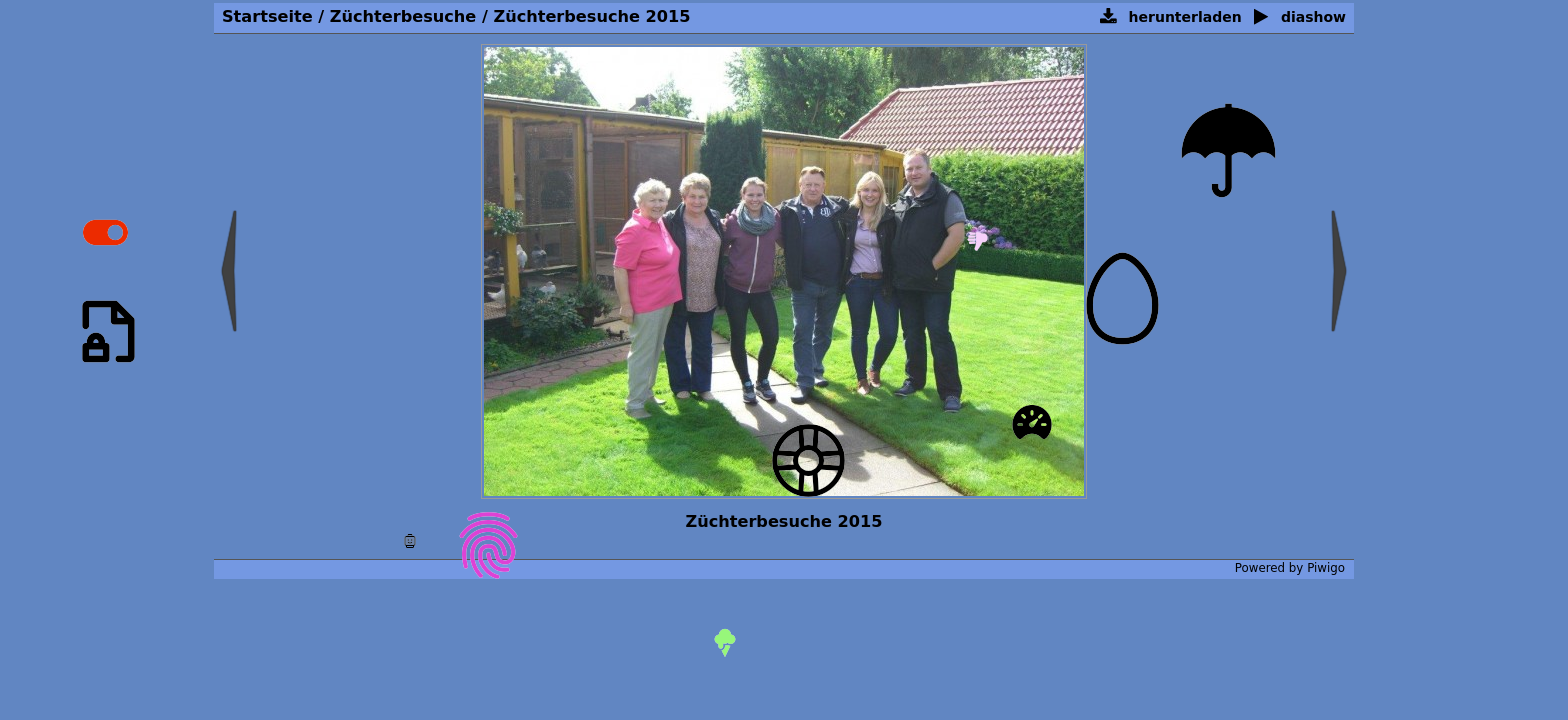 This screenshot has width=1568, height=720. What do you see at coordinates (1122, 298) in the screenshot?
I see `indicates breakfast or food-related content` at bounding box center [1122, 298].